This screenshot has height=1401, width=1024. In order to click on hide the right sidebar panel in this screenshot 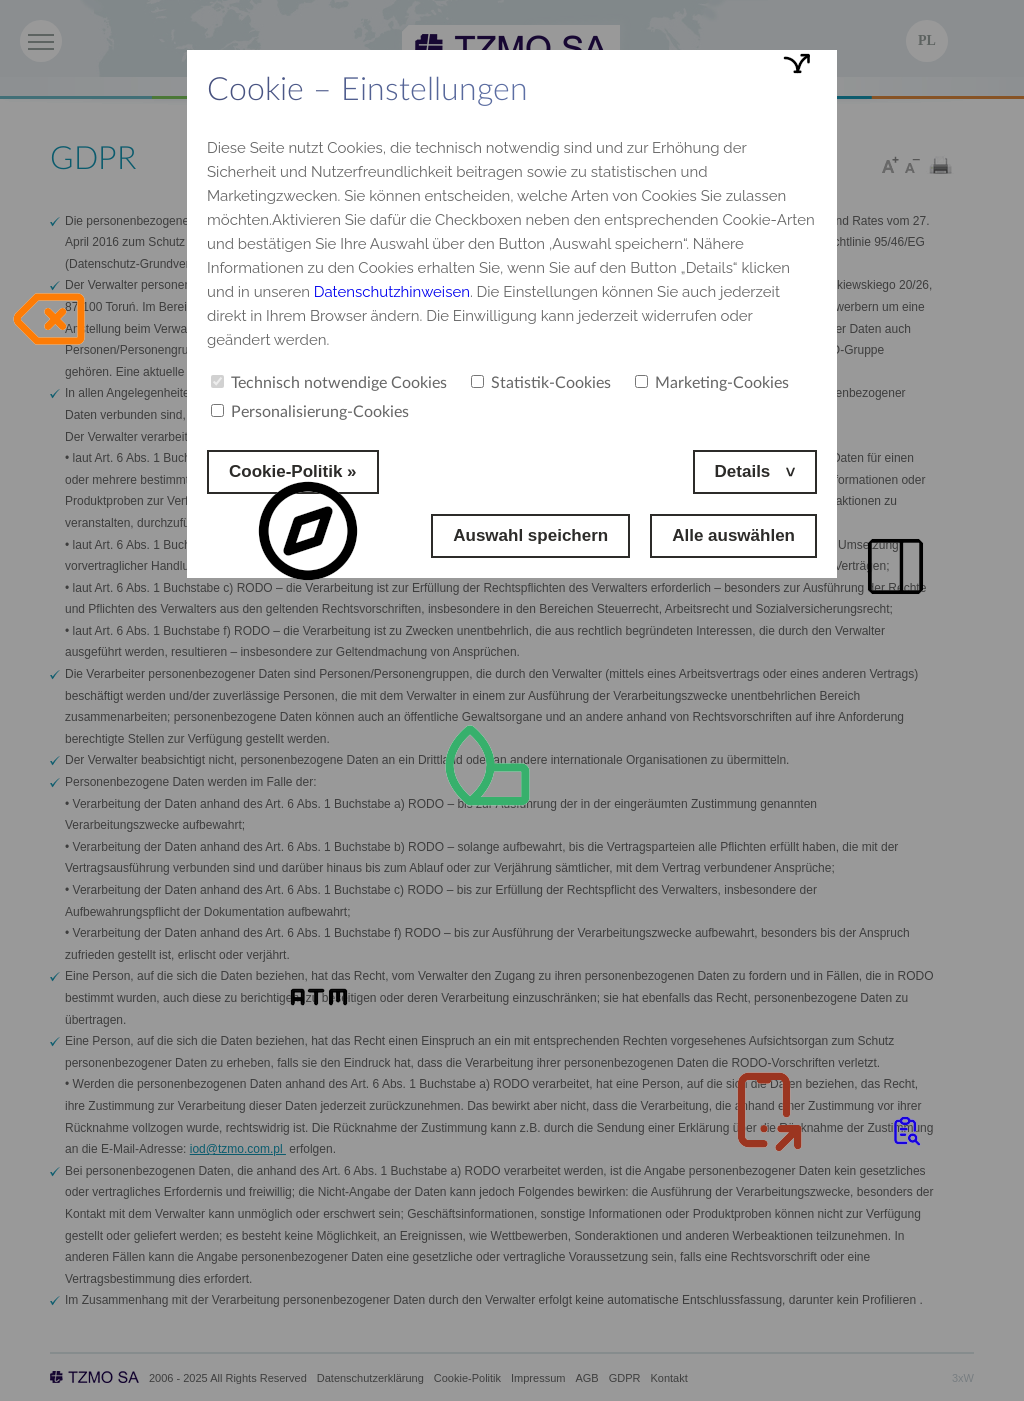, I will do `click(895, 566)`.